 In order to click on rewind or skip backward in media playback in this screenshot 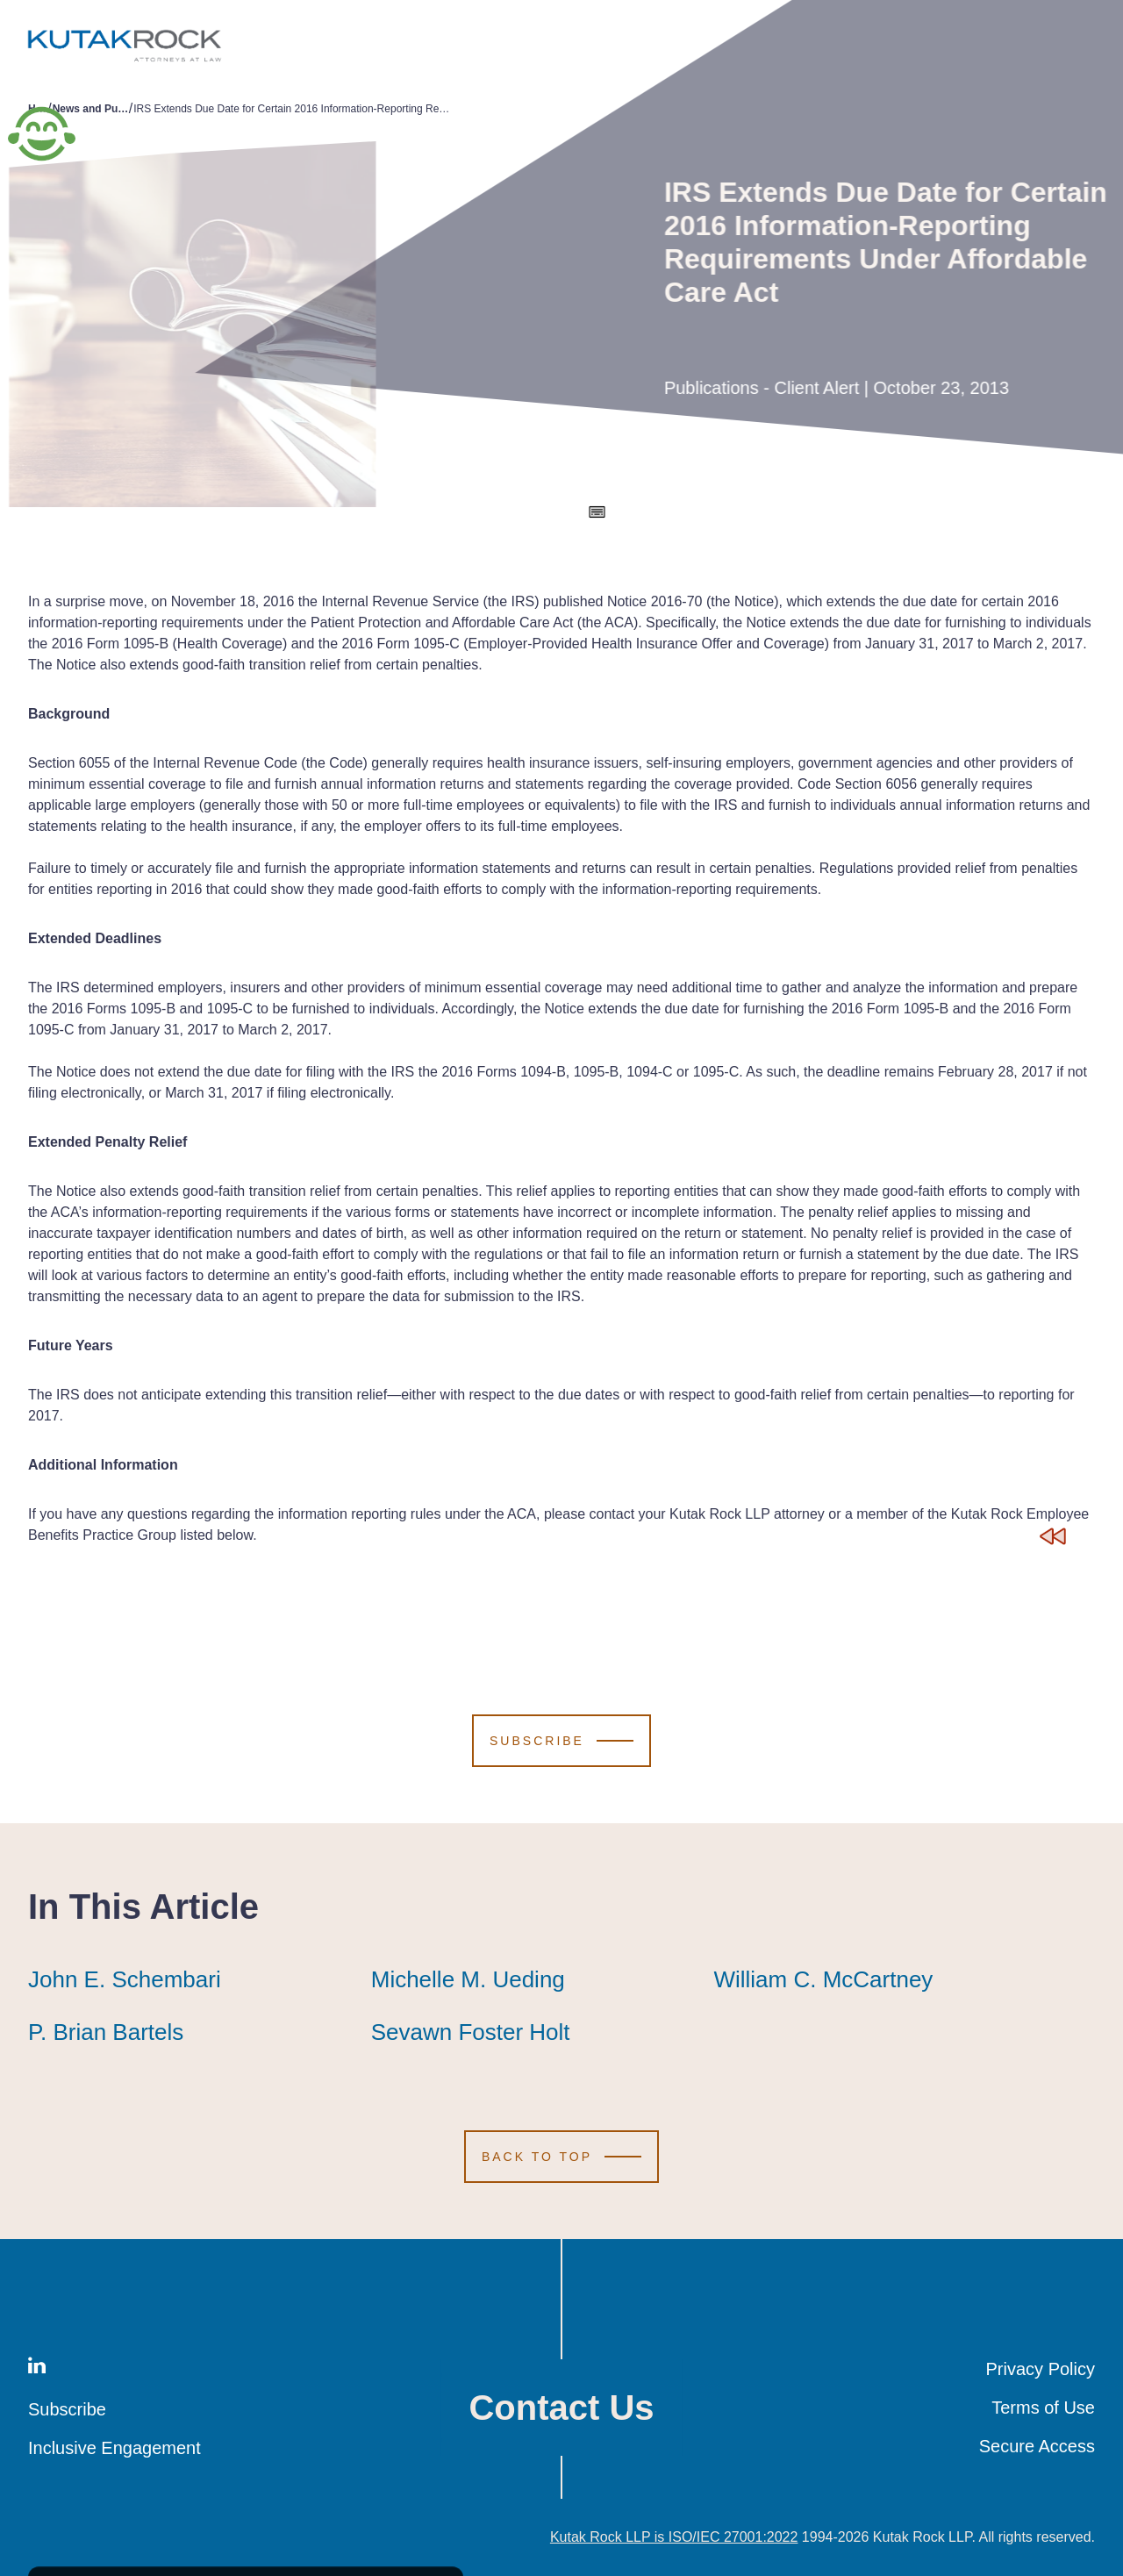, I will do `click(1054, 1536)`.